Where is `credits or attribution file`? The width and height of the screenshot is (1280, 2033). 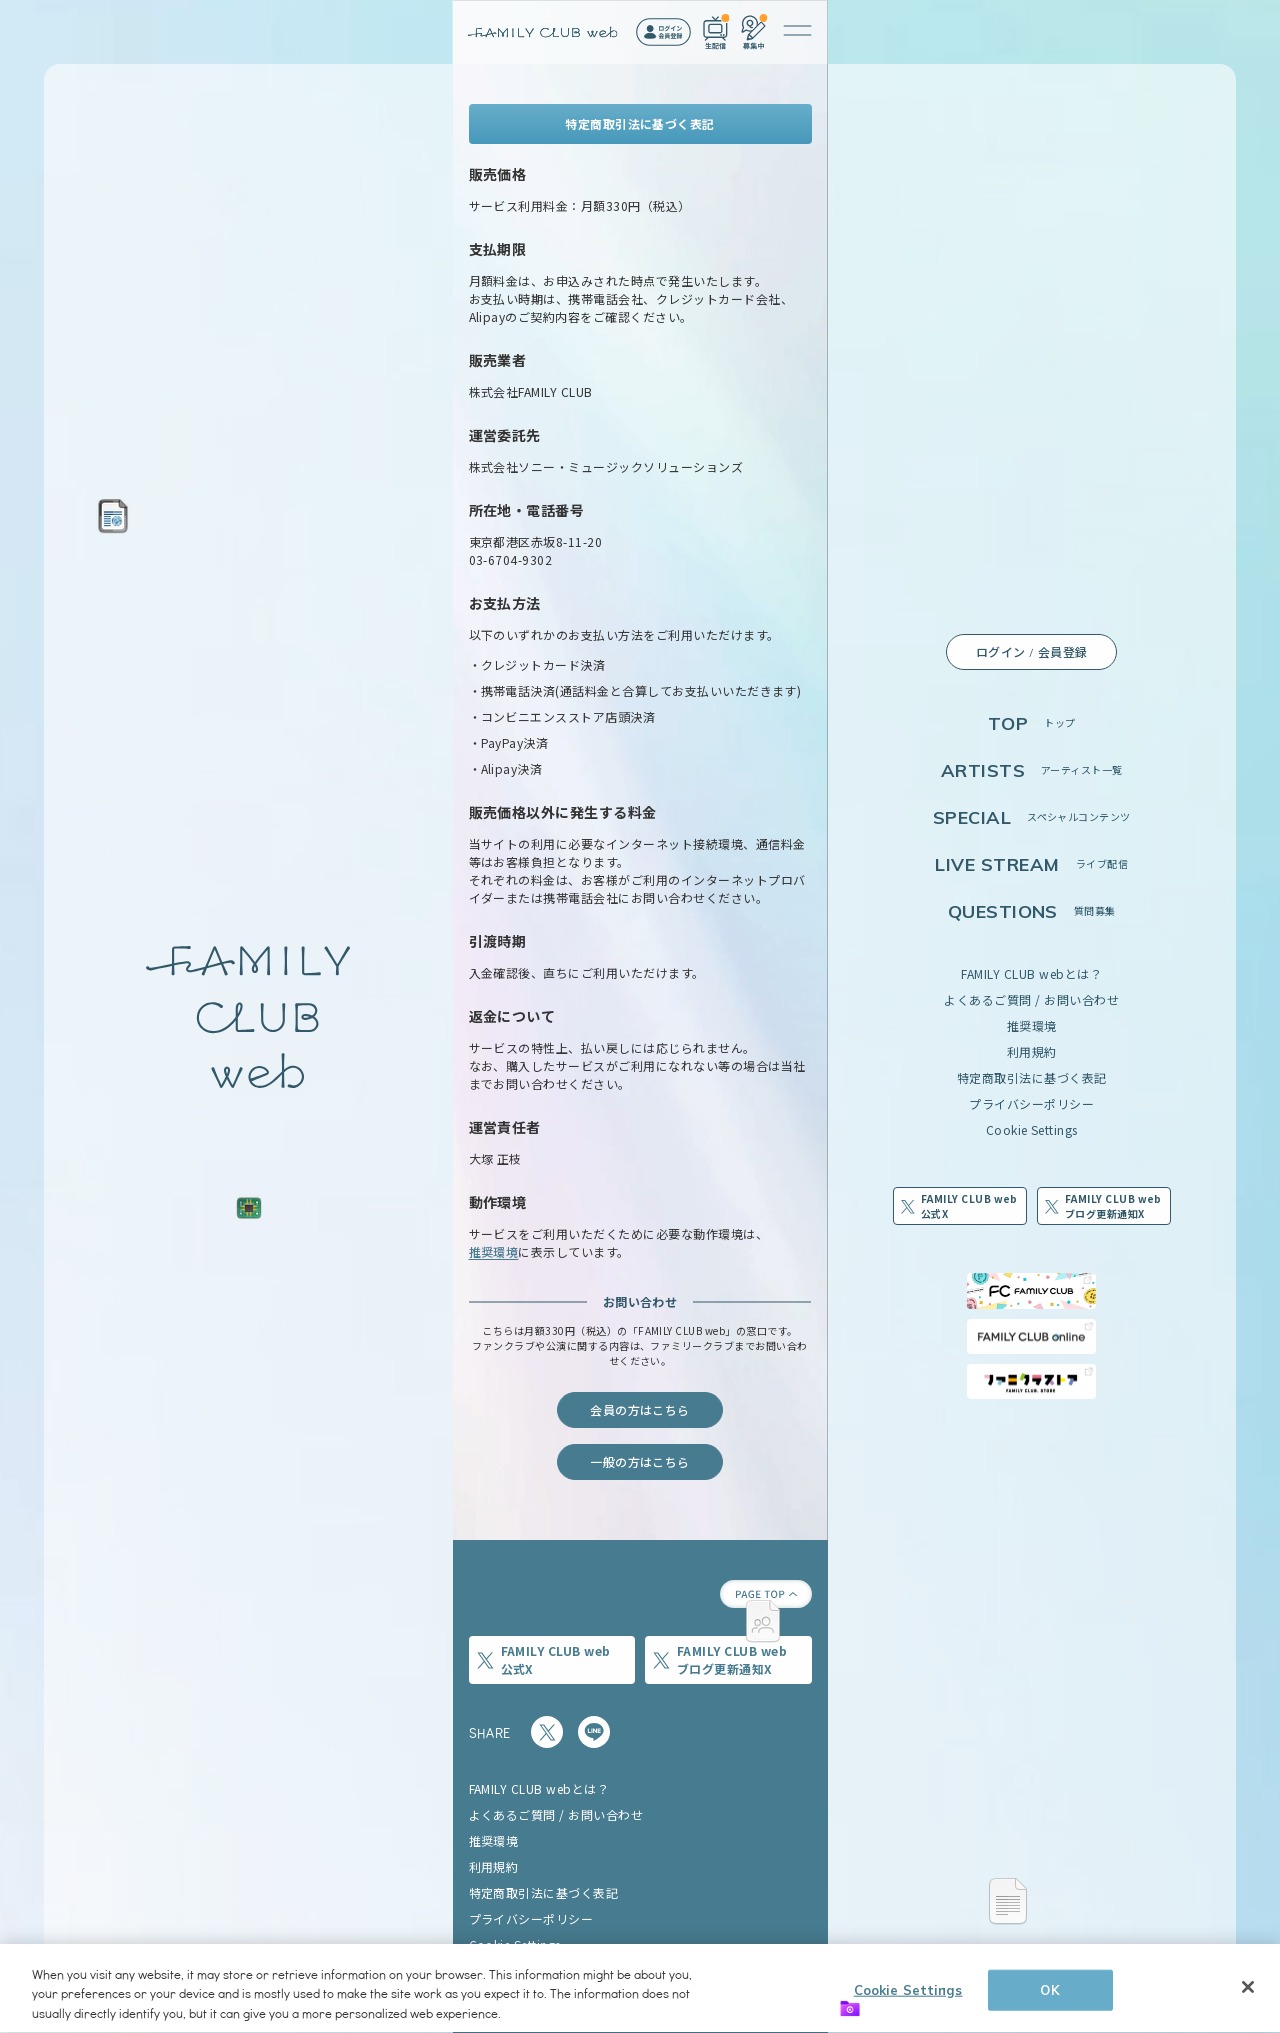 credits or attribution file is located at coordinates (763, 1621).